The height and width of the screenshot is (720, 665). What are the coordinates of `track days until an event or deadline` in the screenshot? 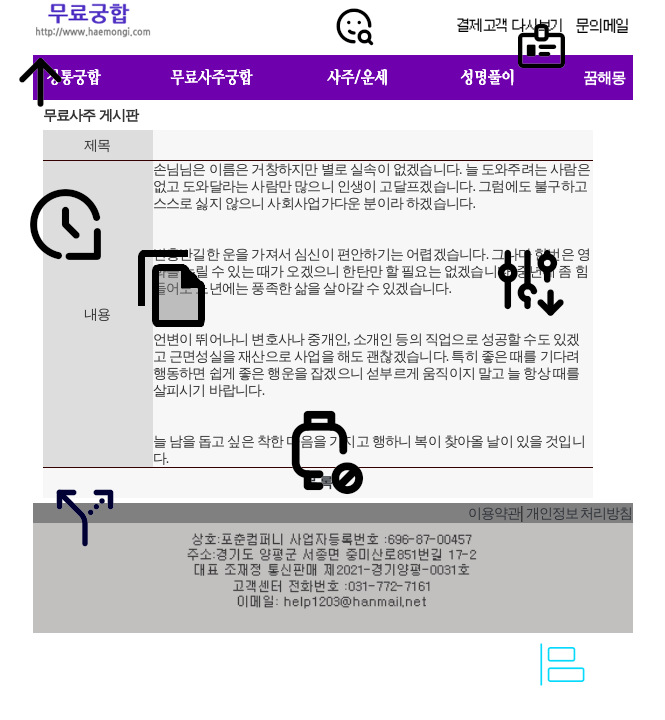 It's located at (65, 224).